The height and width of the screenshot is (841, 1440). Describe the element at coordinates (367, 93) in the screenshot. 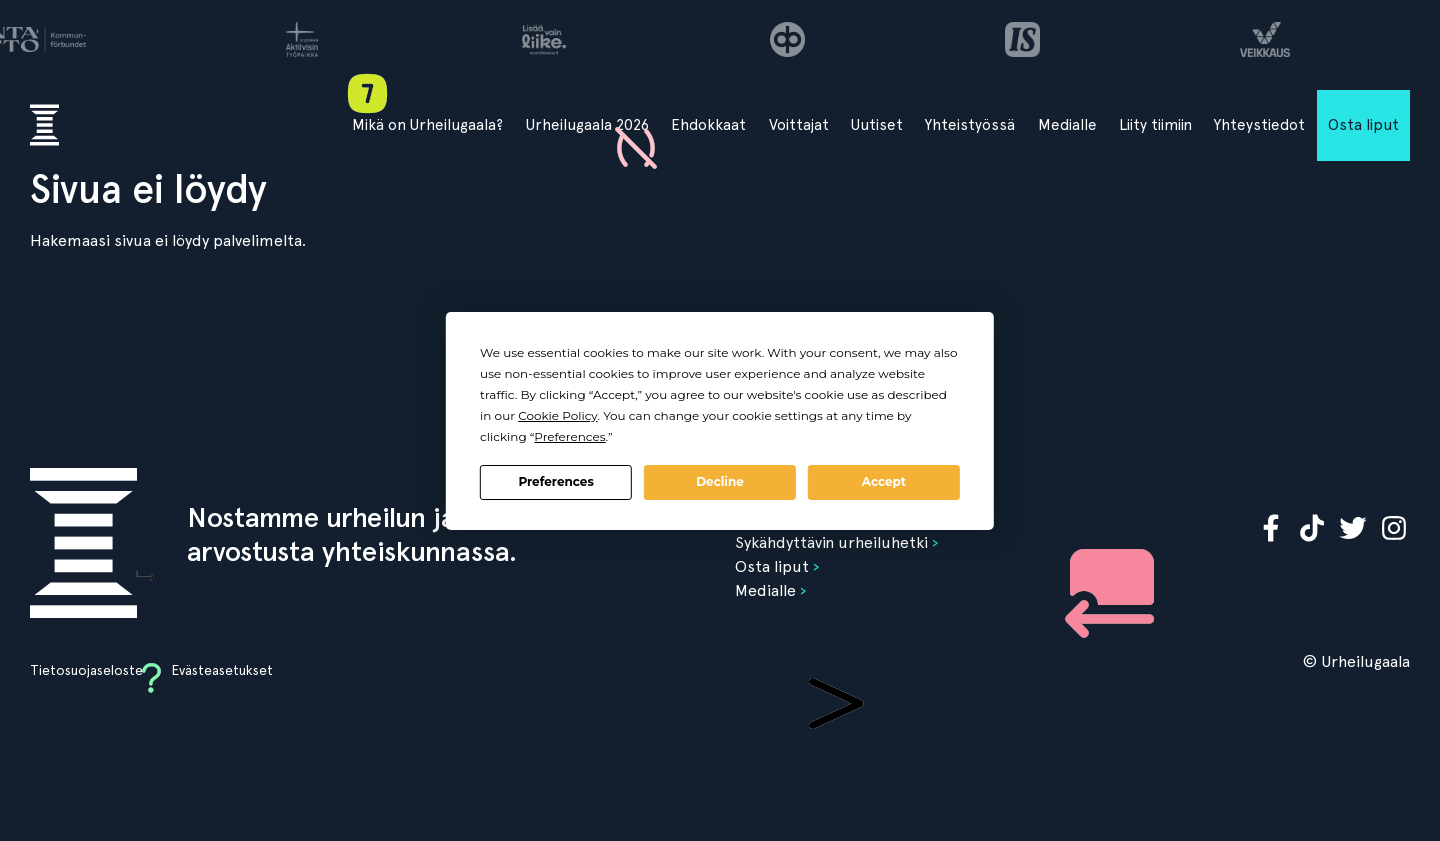

I see `indicates item number 7 in a list or sequence` at that location.